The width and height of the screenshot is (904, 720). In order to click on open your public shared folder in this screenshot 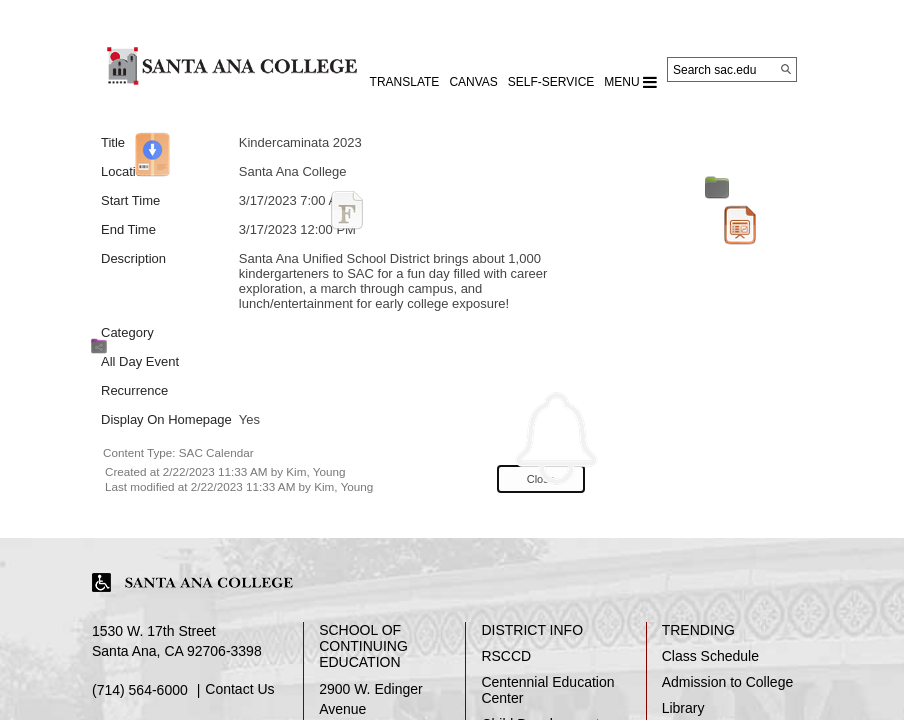, I will do `click(99, 346)`.